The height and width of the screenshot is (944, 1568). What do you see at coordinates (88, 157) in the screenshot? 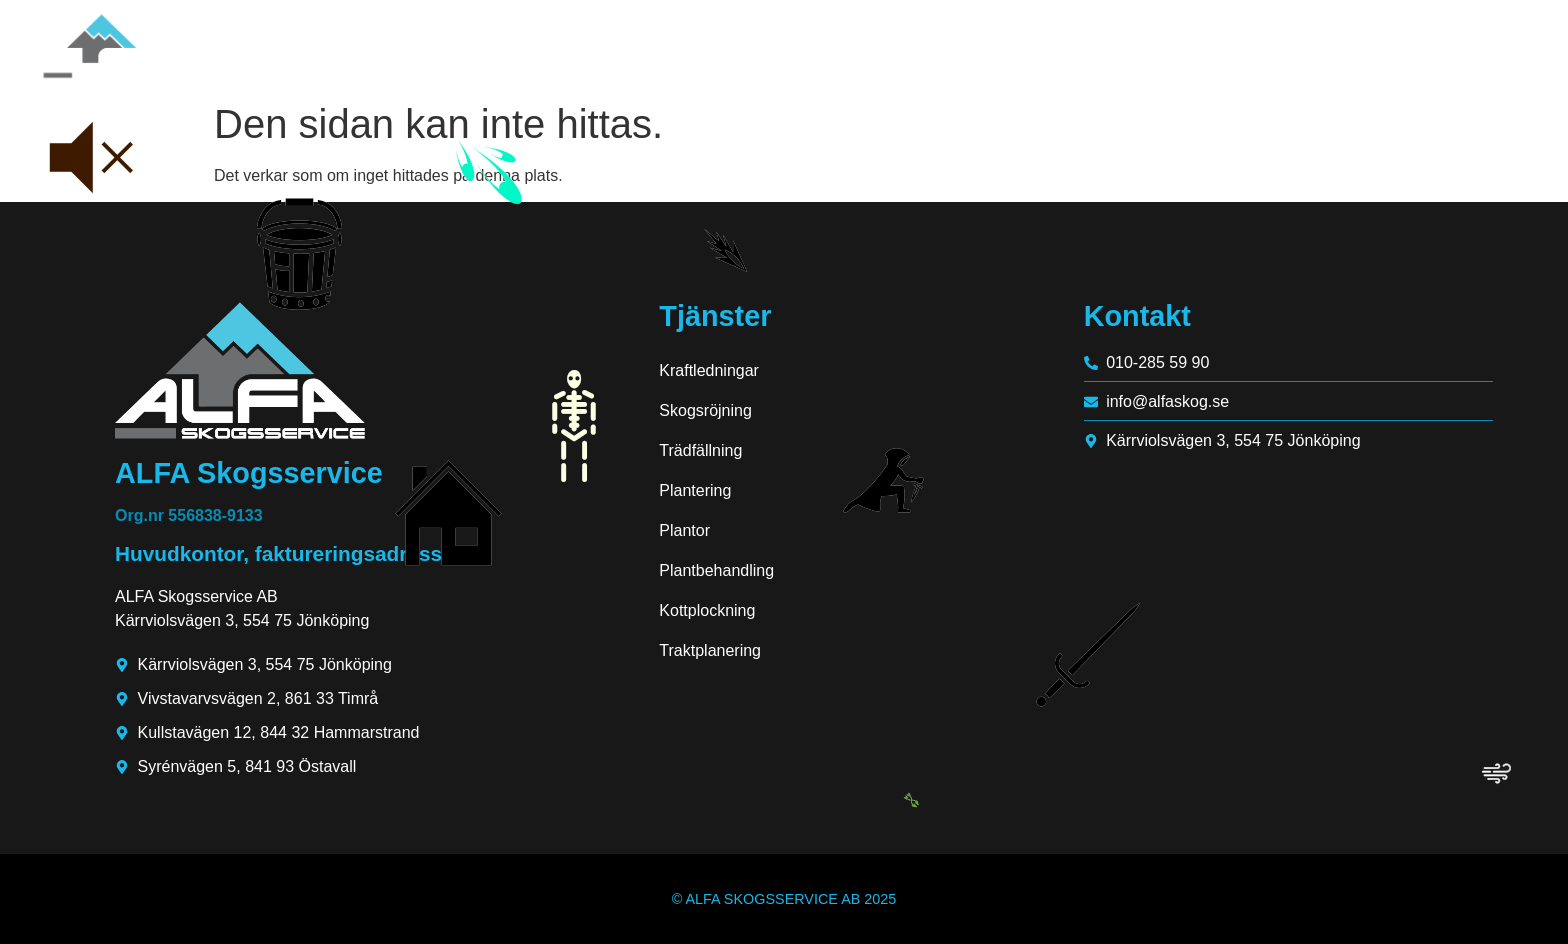
I see `mute audio or sound` at bounding box center [88, 157].